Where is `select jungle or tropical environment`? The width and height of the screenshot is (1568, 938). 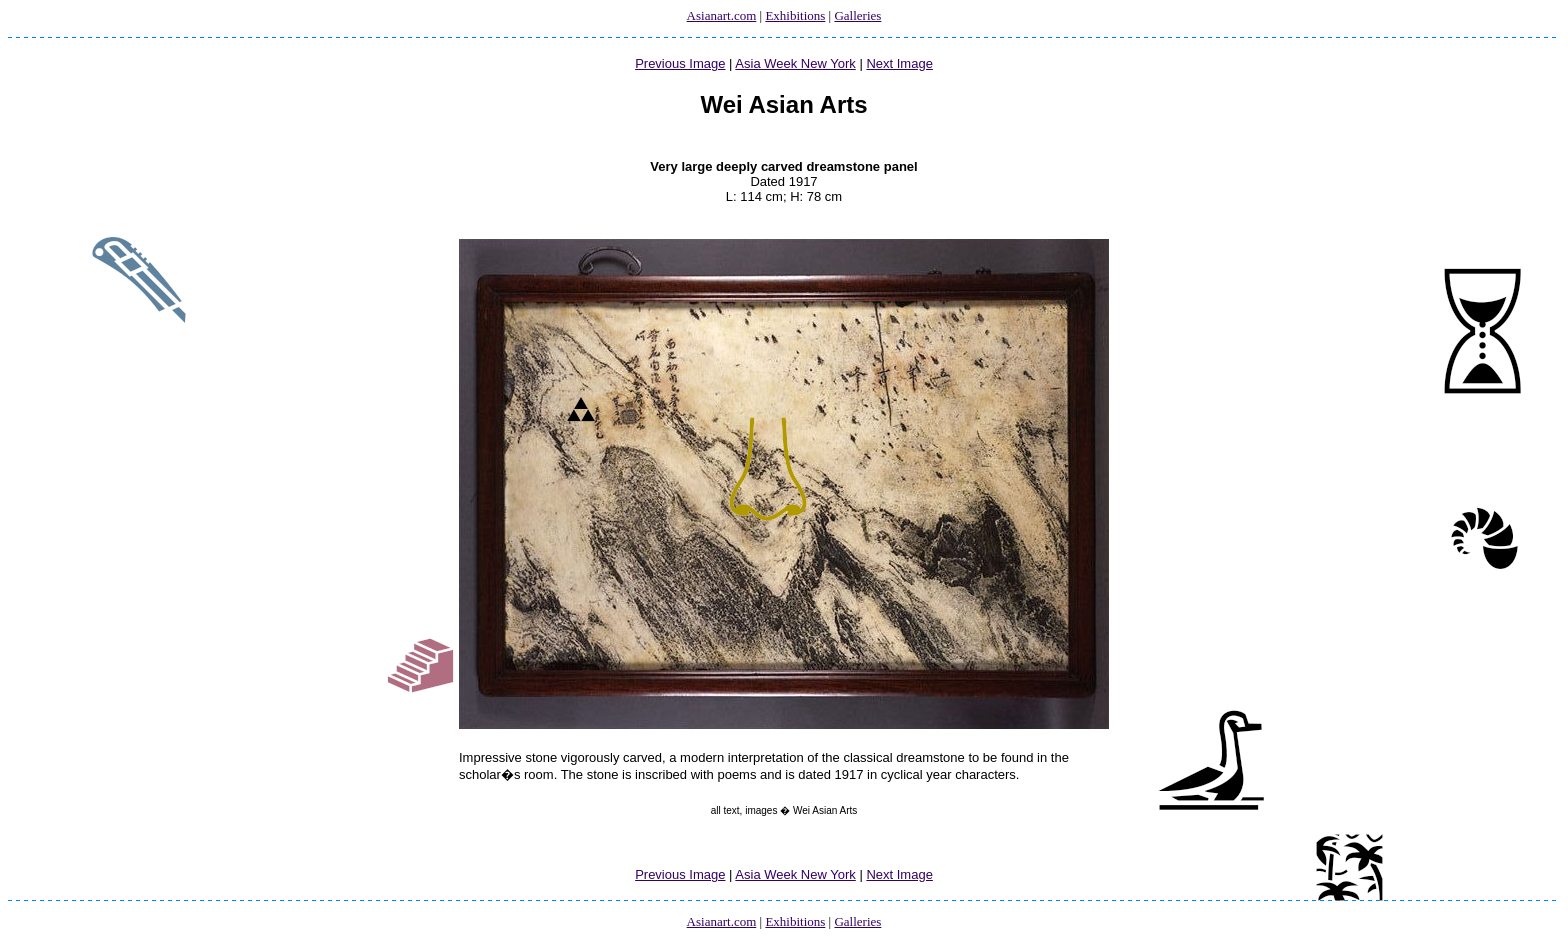
select jungle or tropical environment is located at coordinates (1349, 867).